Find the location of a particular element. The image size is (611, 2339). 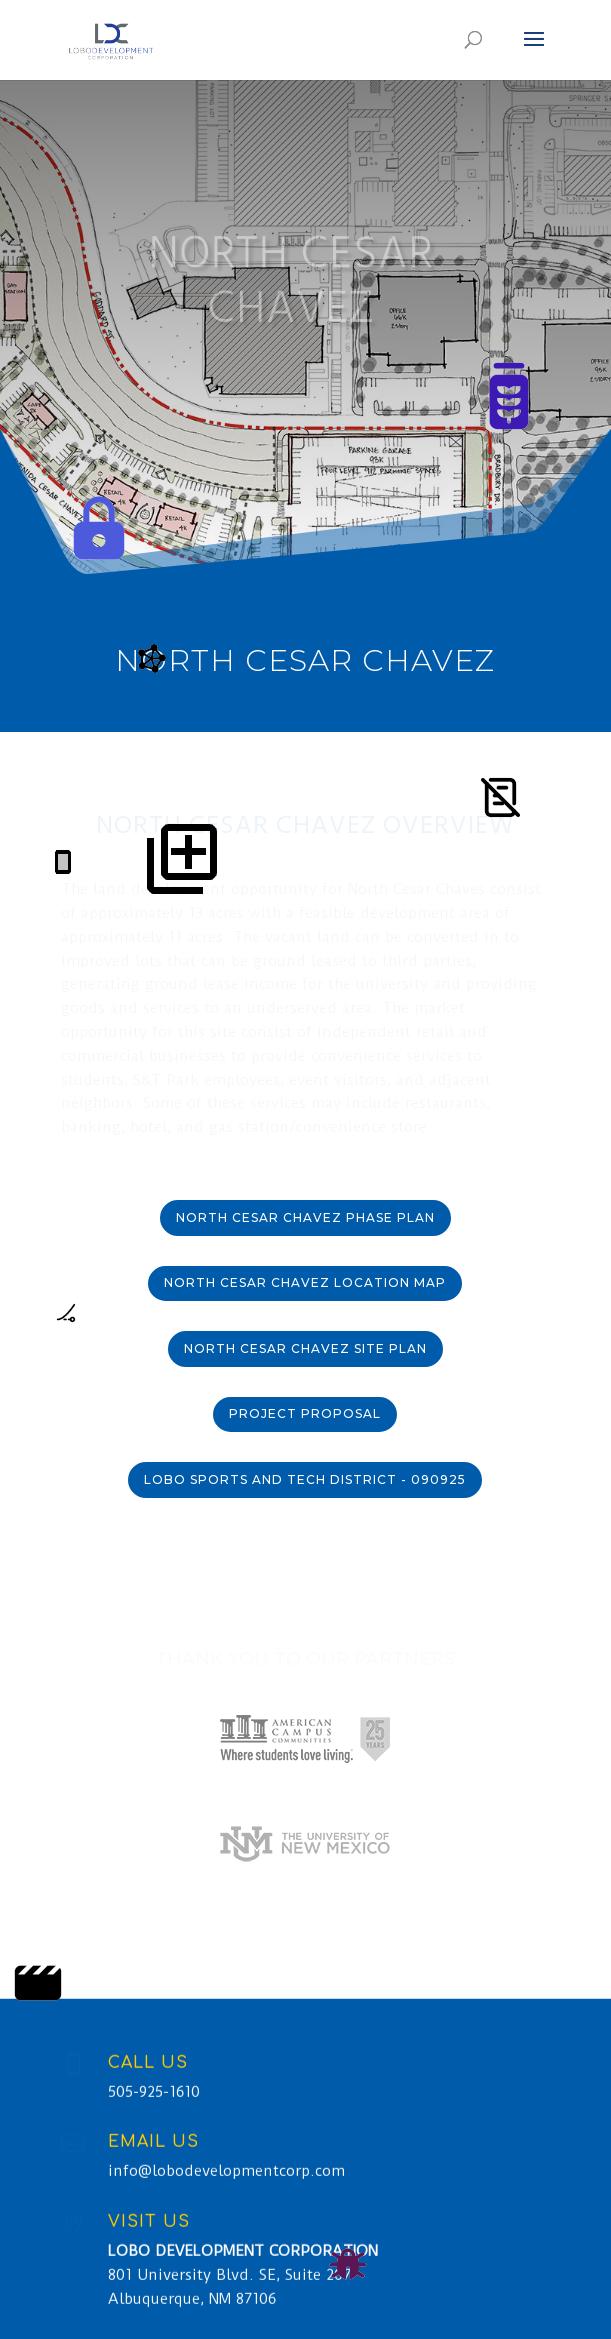

notes feature disabled is located at coordinates (500, 797).